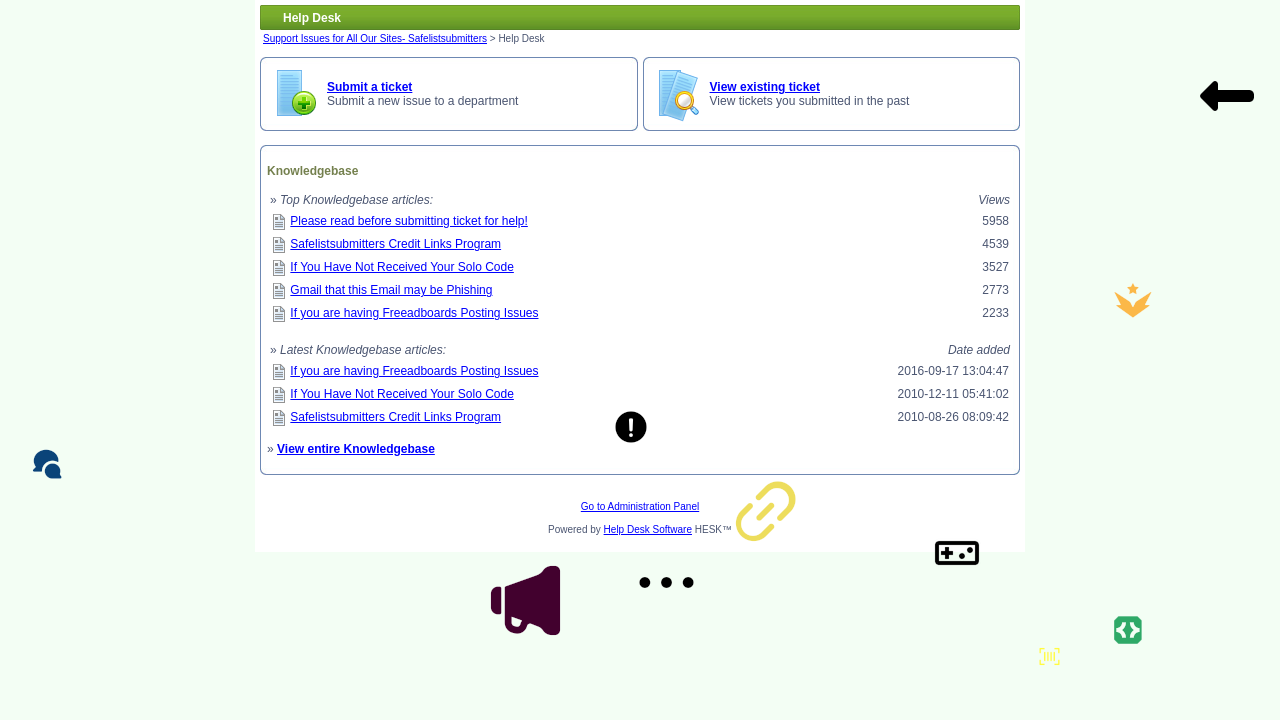 Image resolution: width=1280 pixels, height=720 pixels. Describe the element at coordinates (47, 463) in the screenshot. I see `access a forum channel` at that location.